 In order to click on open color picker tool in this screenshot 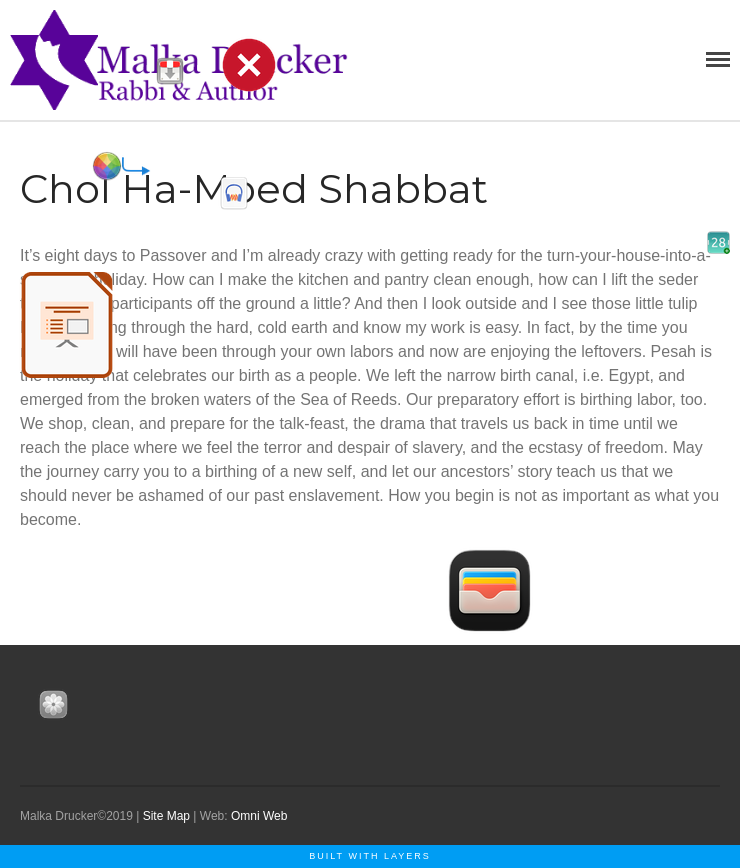, I will do `click(107, 166)`.